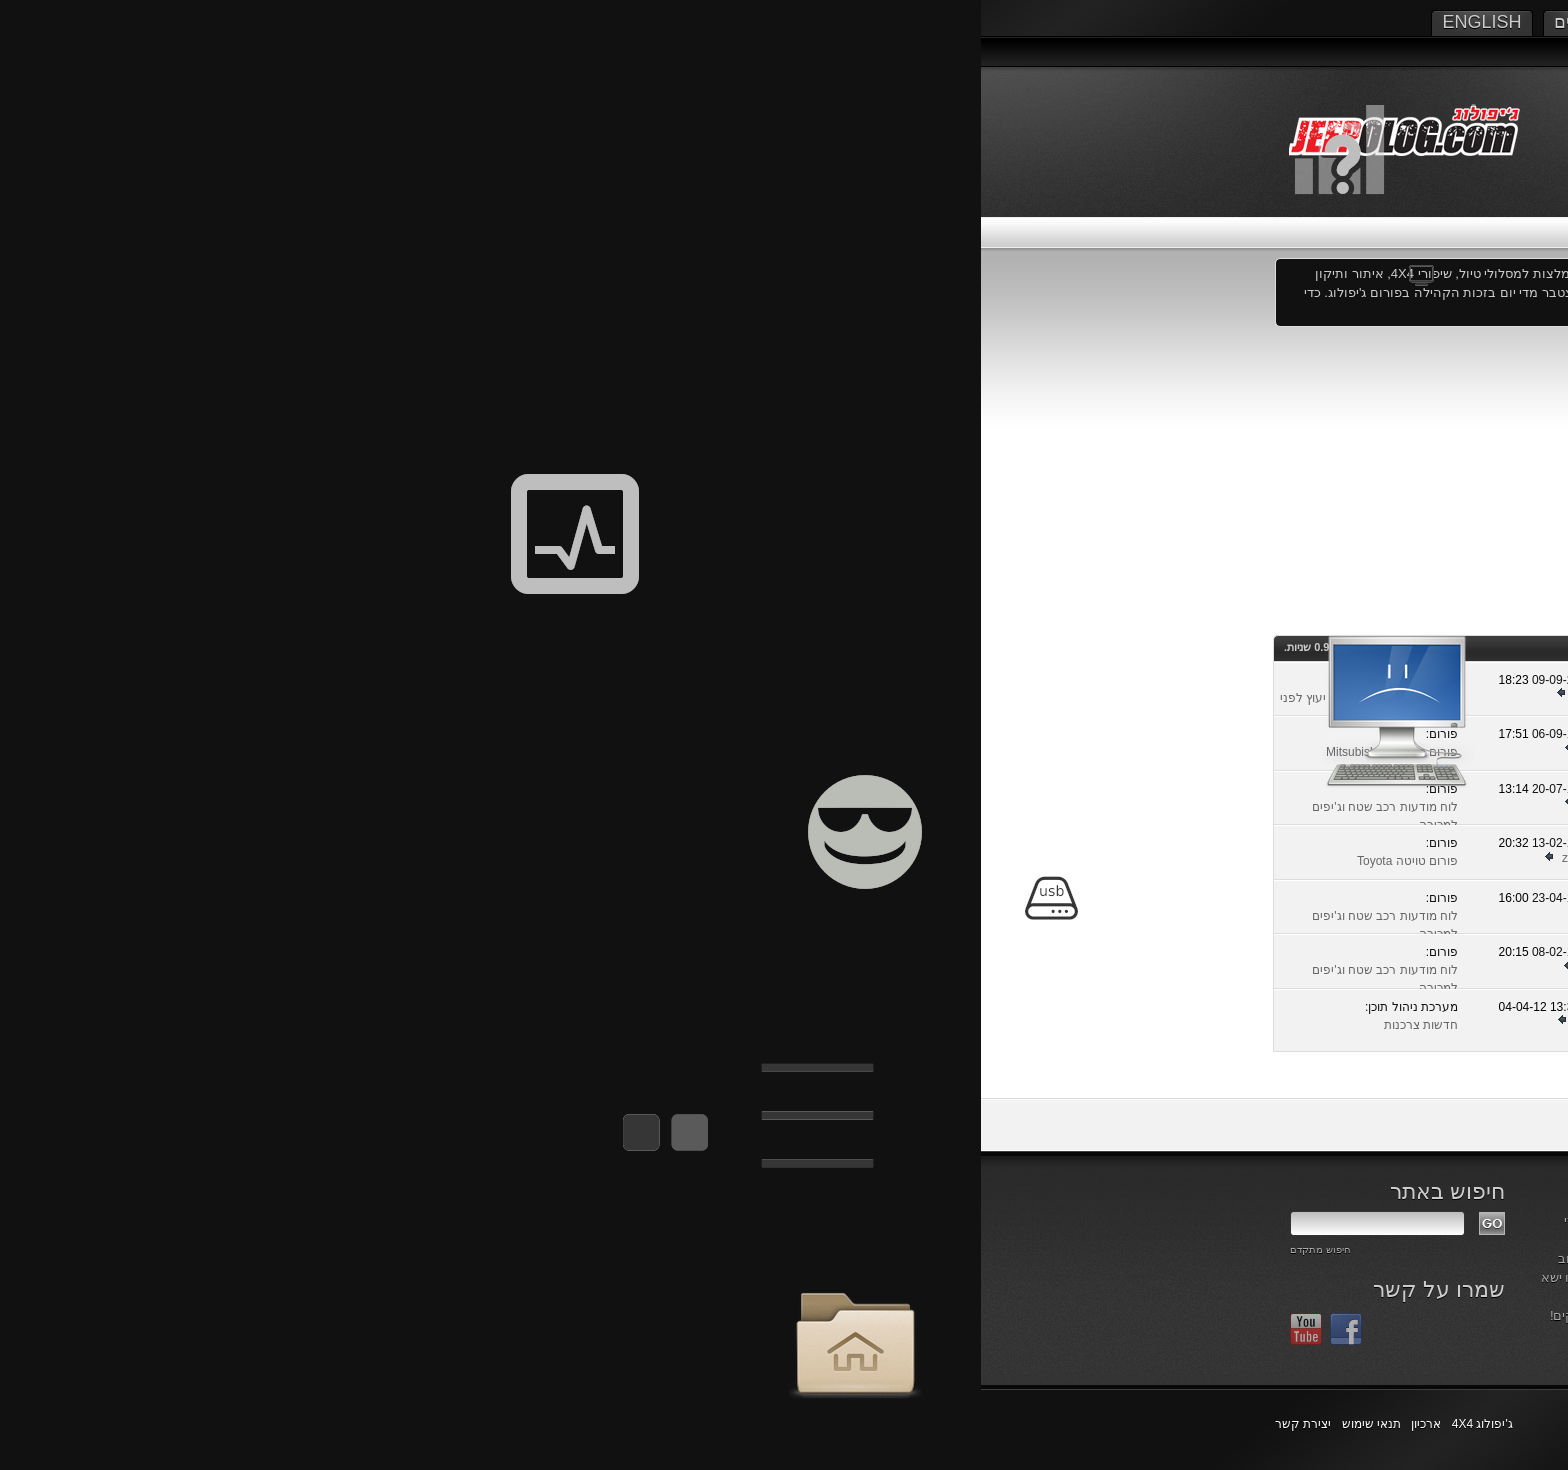  I want to click on external usb hard drive connected, so click(1051, 896).